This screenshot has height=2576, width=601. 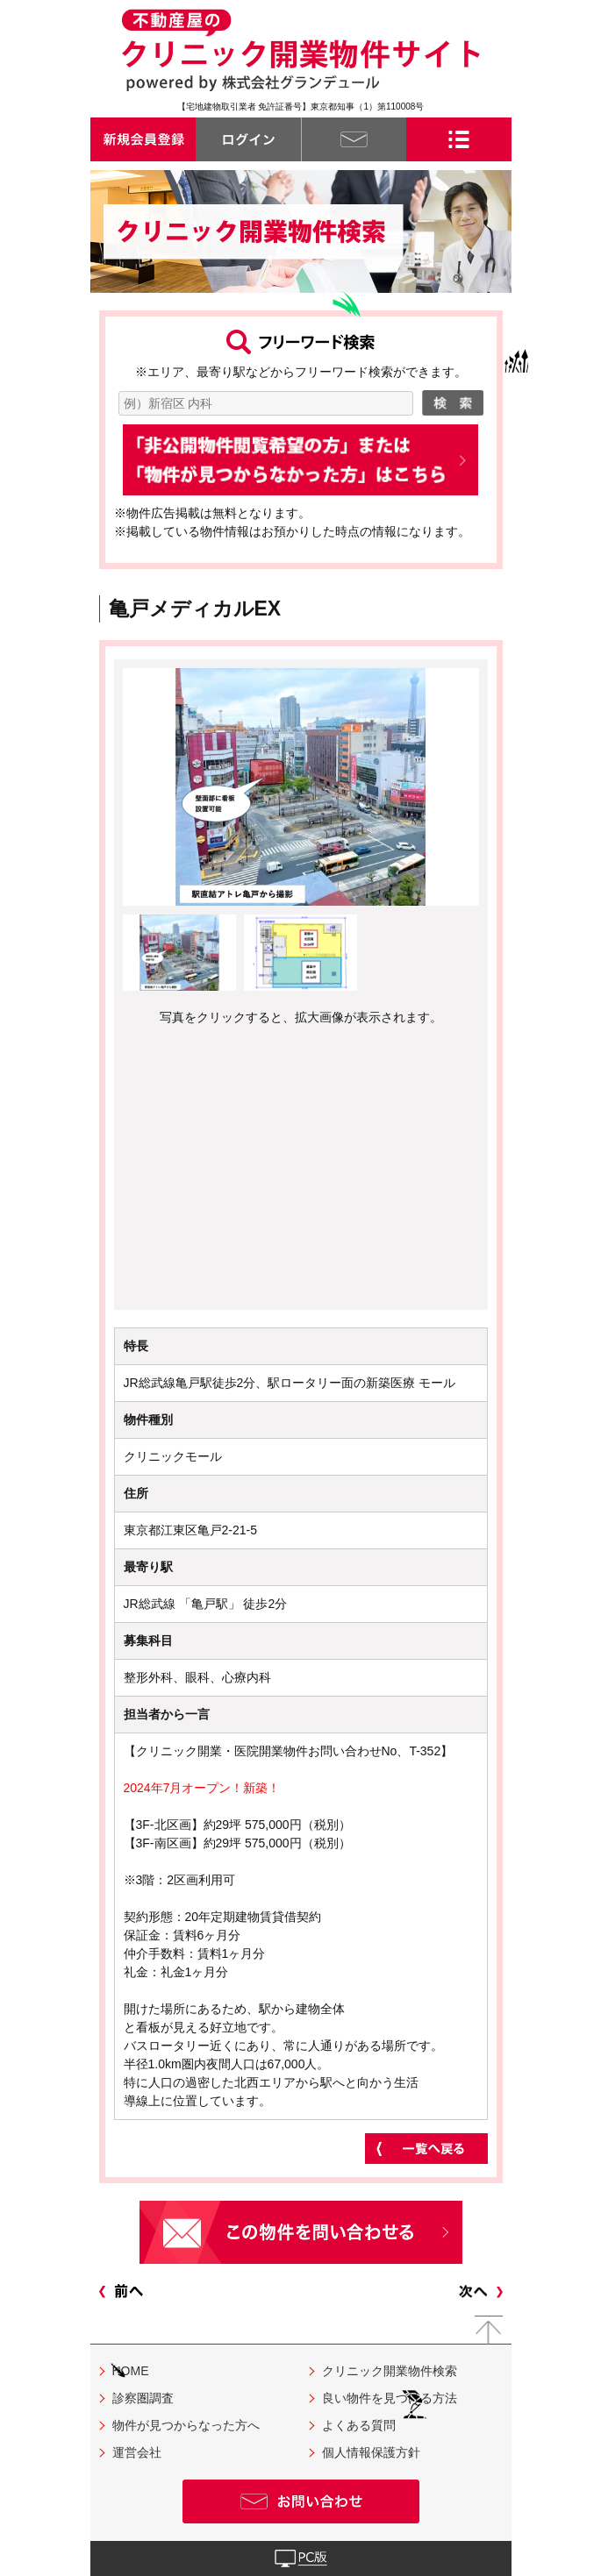 What do you see at coordinates (516, 360) in the screenshot?
I see `select spear weapon type` at bounding box center [516, 360].